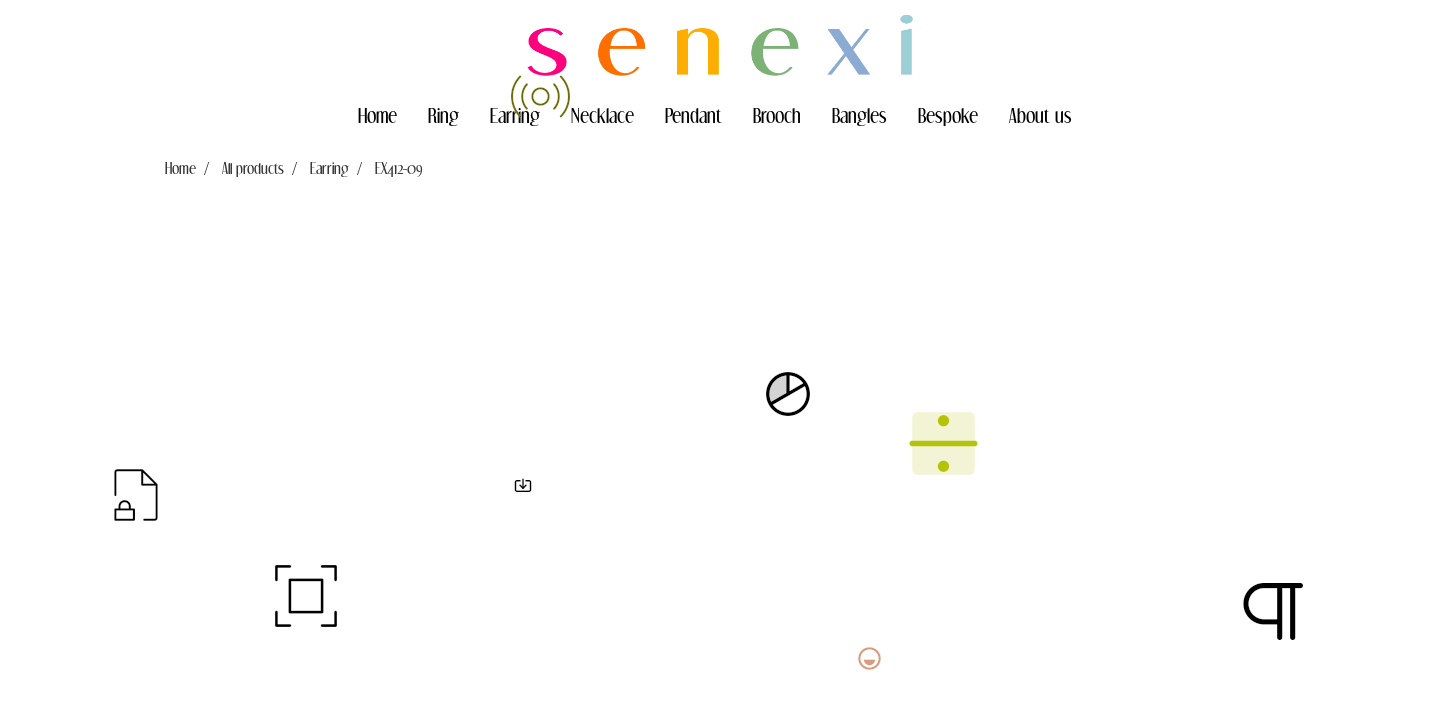 The width and height of the screenshot is (1440, 720). What do you see at coordinates (306, 596) in the screenshot?
I see `scan a document or QR code` at bounding box center [306, 596].